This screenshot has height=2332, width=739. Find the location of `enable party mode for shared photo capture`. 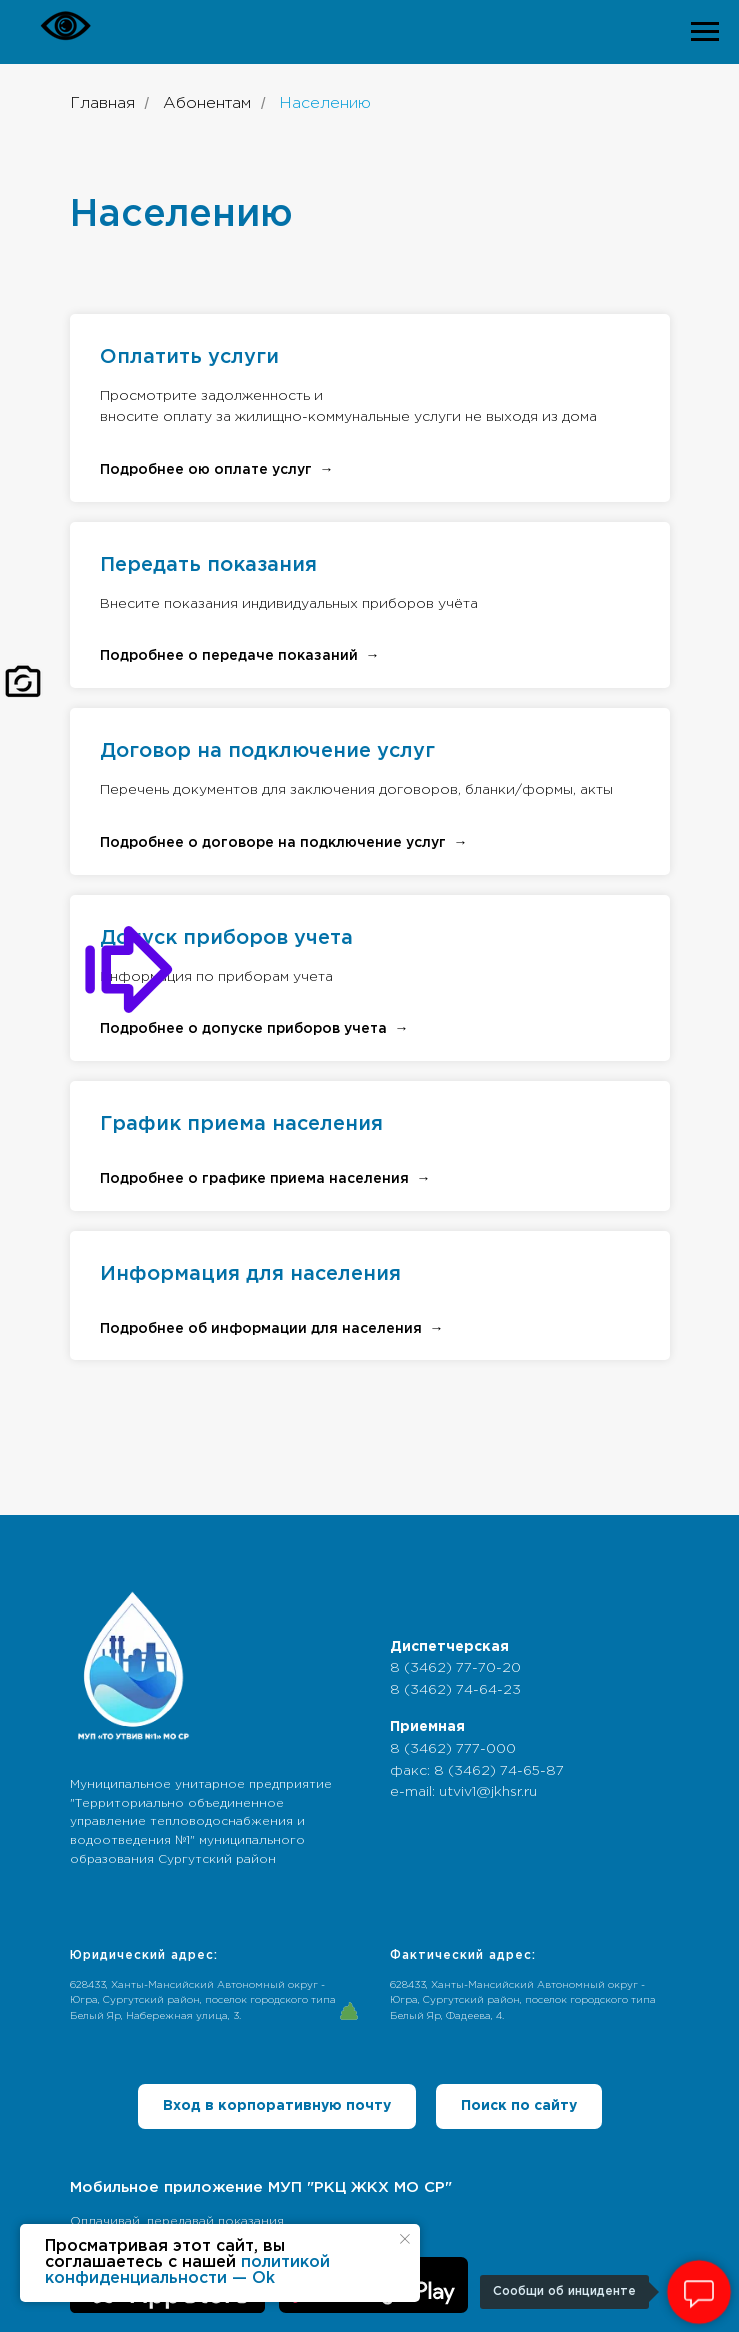

enable party mode for shared photo capture is located at coordinates (23, 683).